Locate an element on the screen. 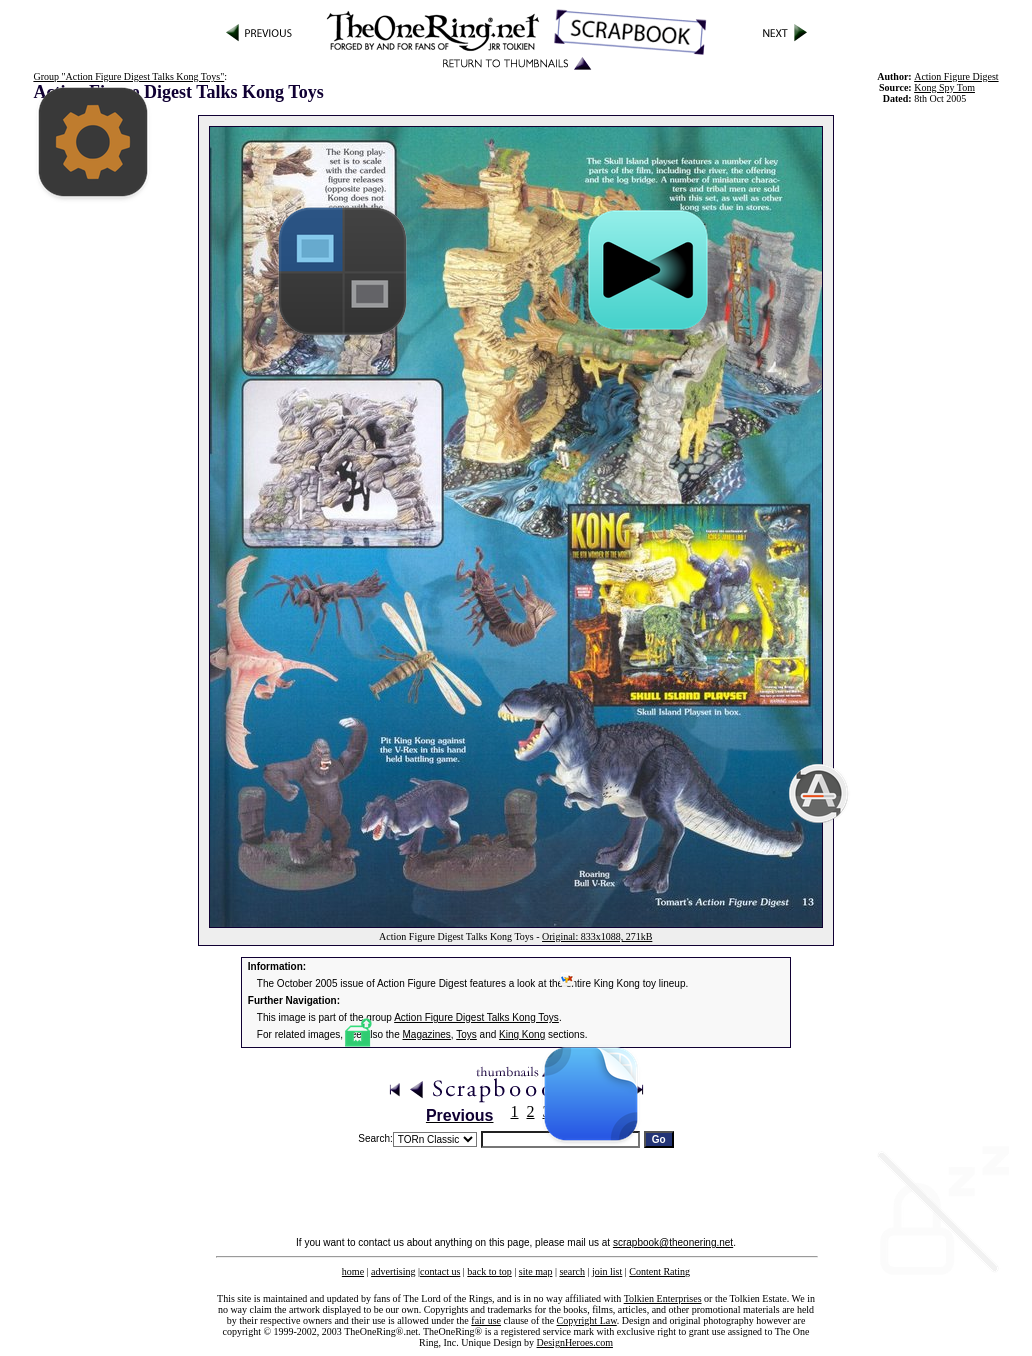 The height and width of the screenshot is (1356, 1032). open LyX document processor is located at coordinates (567, 979).